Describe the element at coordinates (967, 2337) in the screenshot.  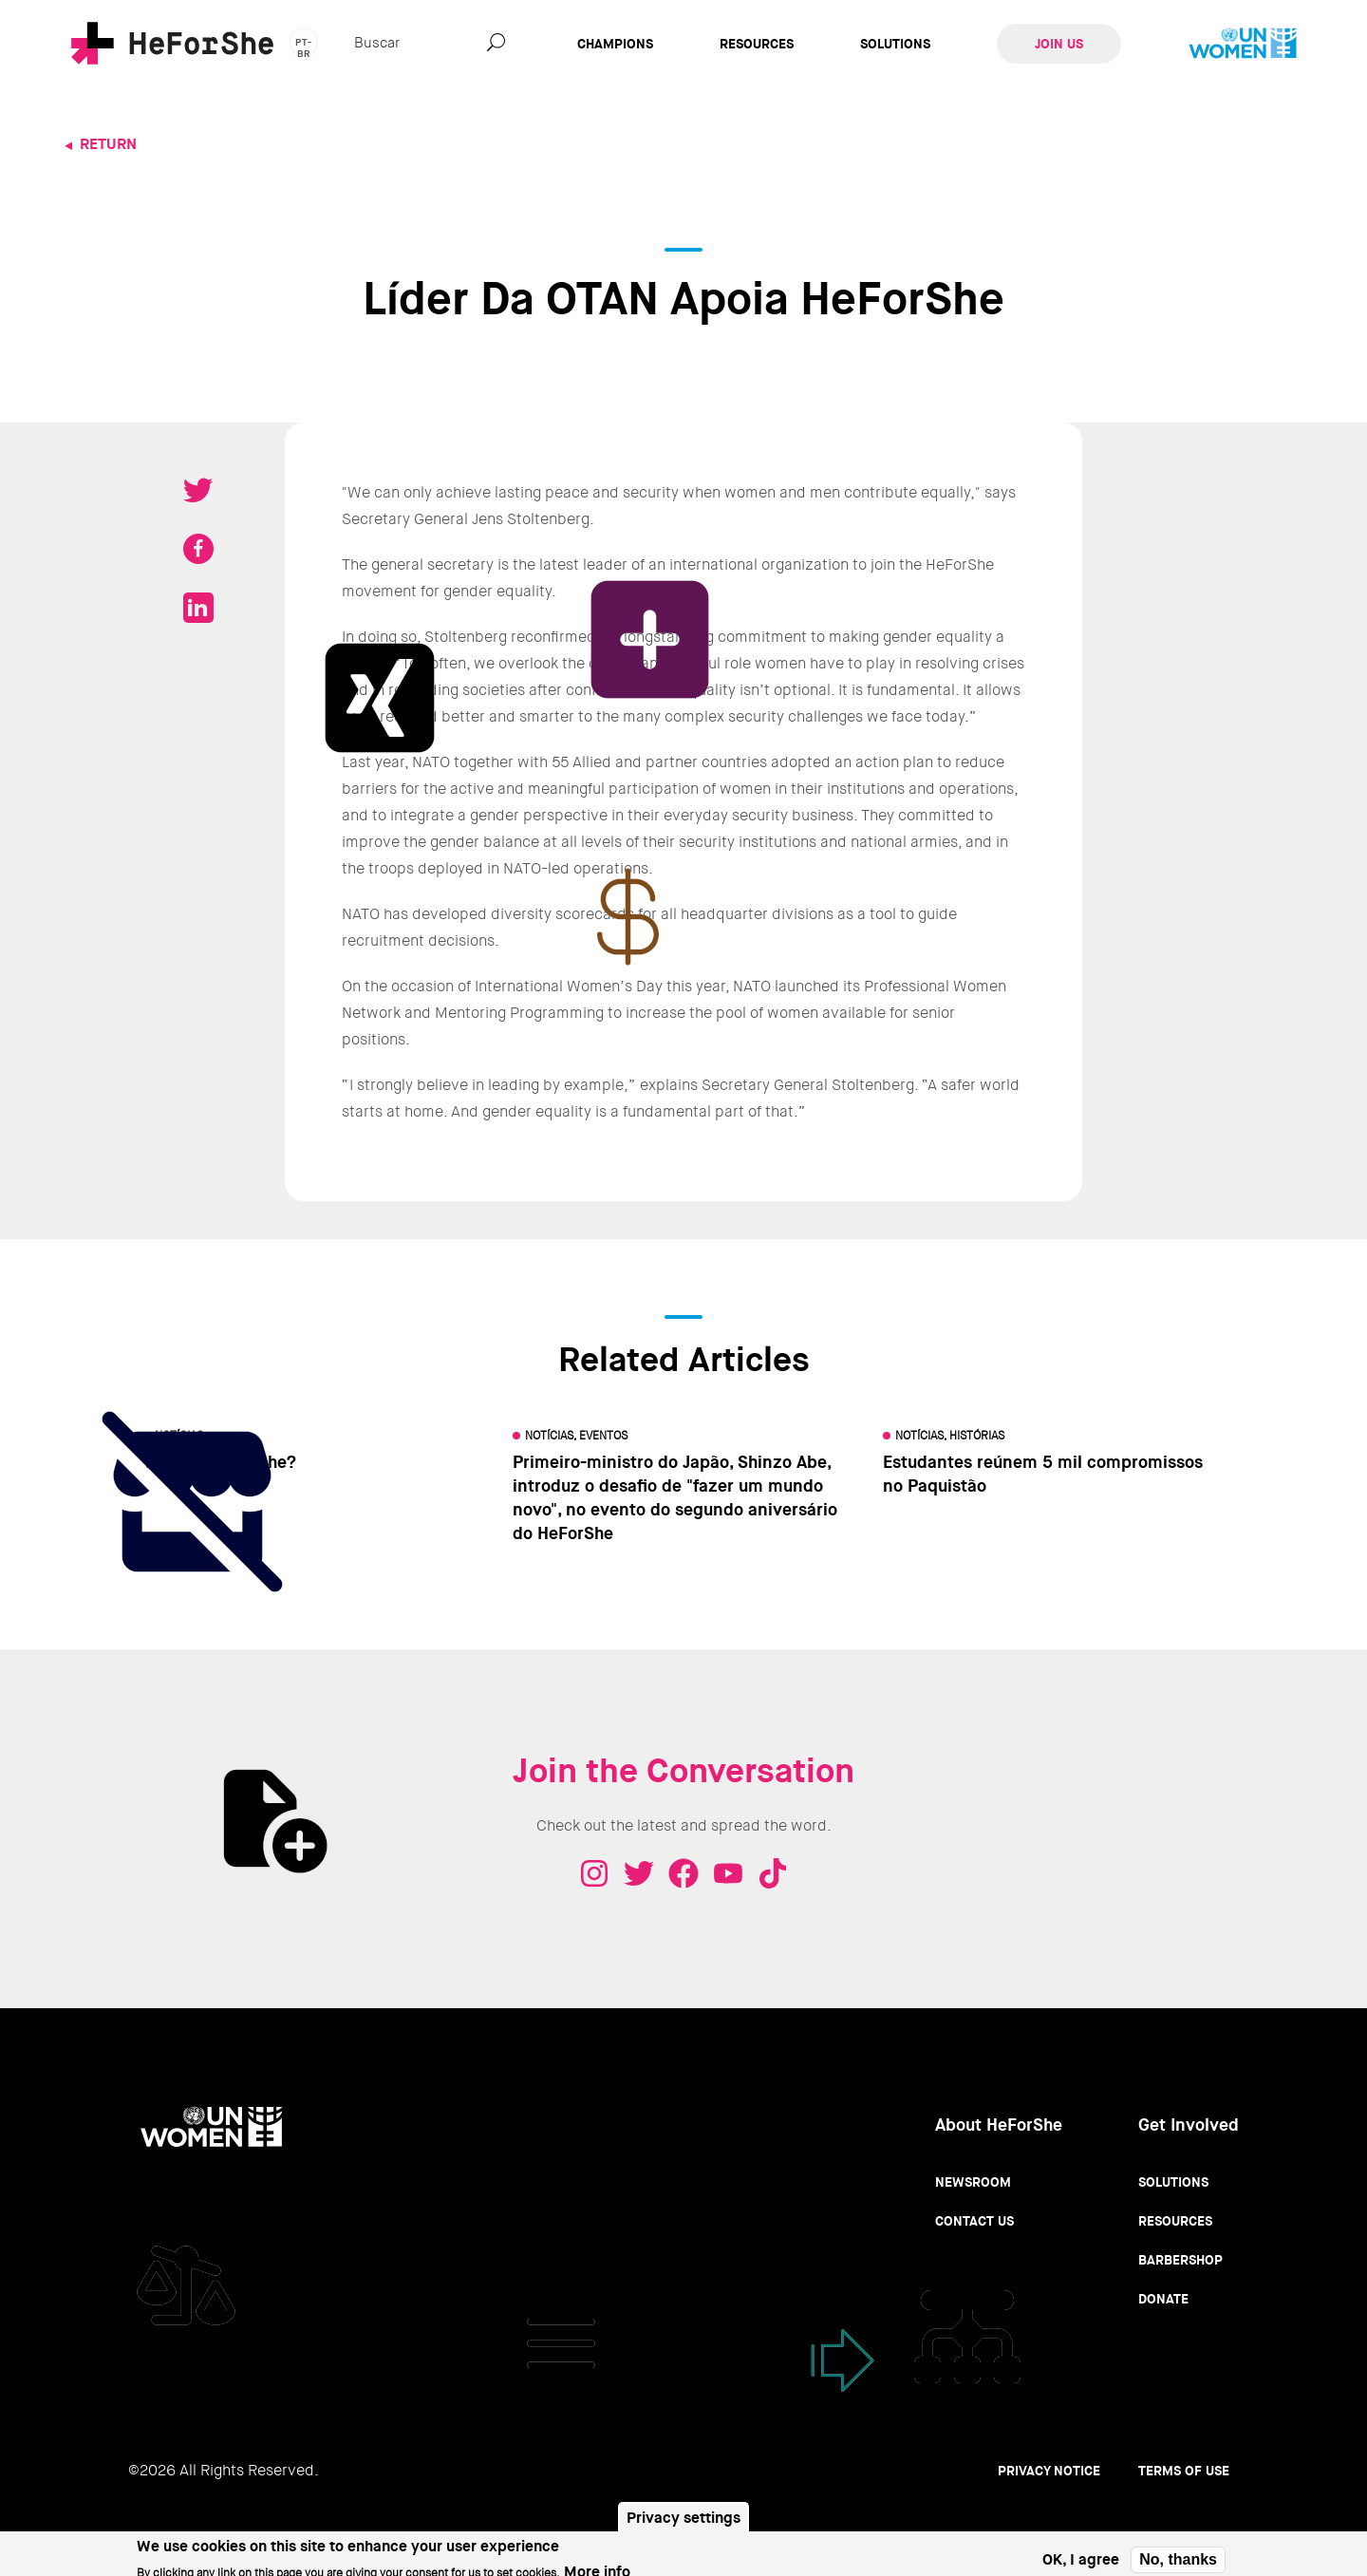
I see `view organizational hierarchy or structure` at that location.